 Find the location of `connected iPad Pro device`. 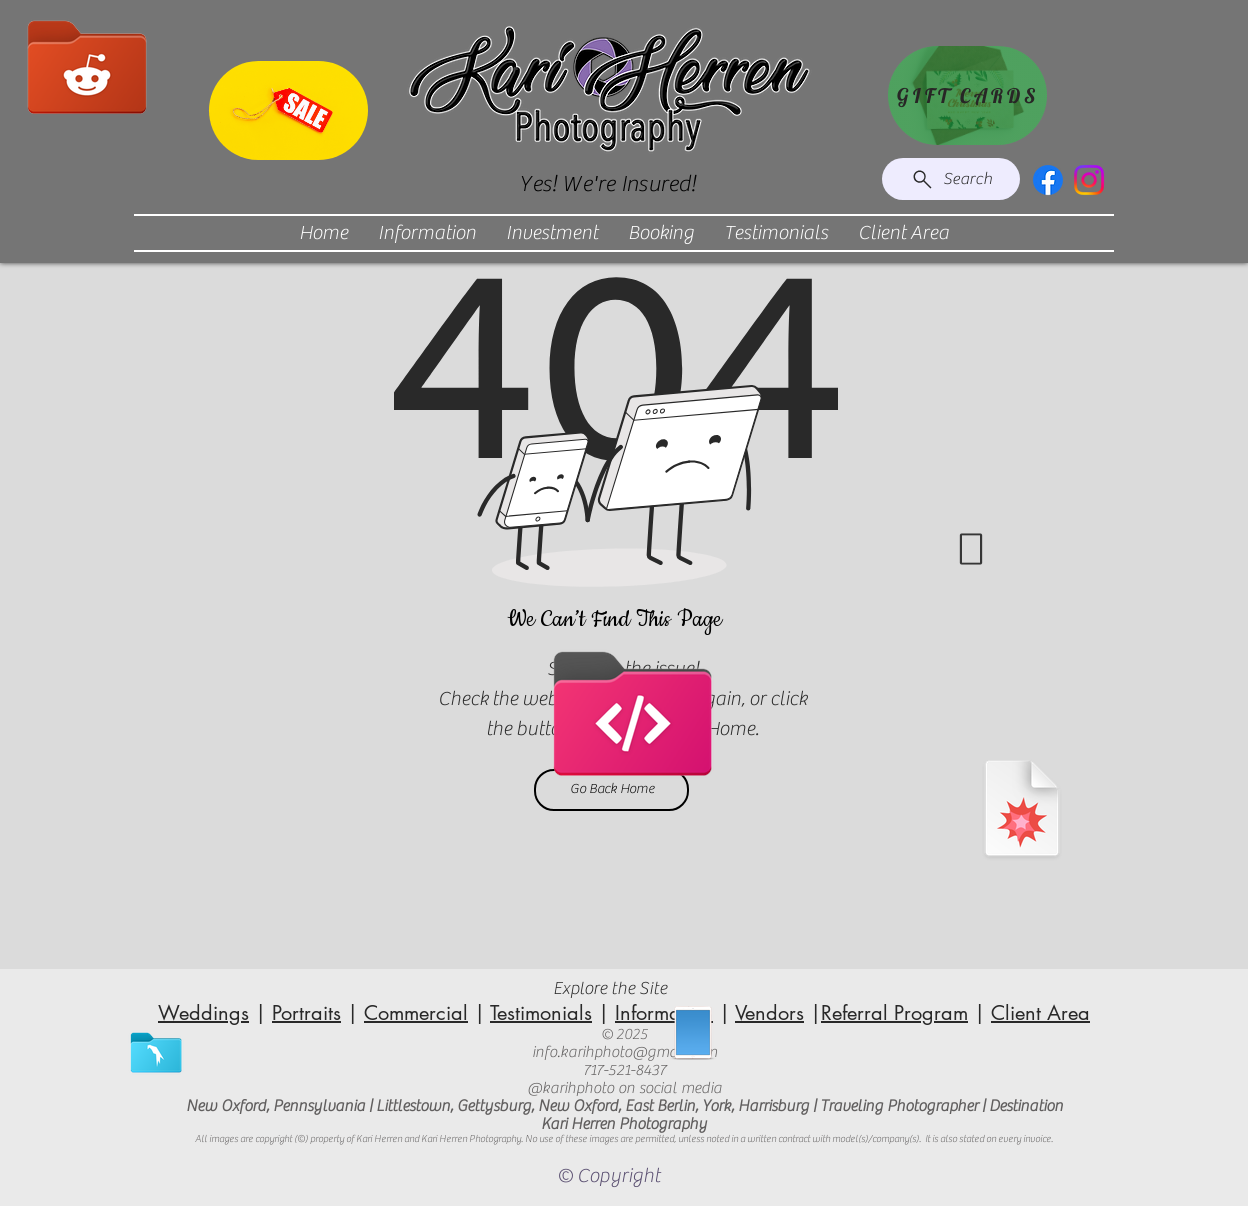

connected iPad Pro device is located at coordinates (693, 1033).